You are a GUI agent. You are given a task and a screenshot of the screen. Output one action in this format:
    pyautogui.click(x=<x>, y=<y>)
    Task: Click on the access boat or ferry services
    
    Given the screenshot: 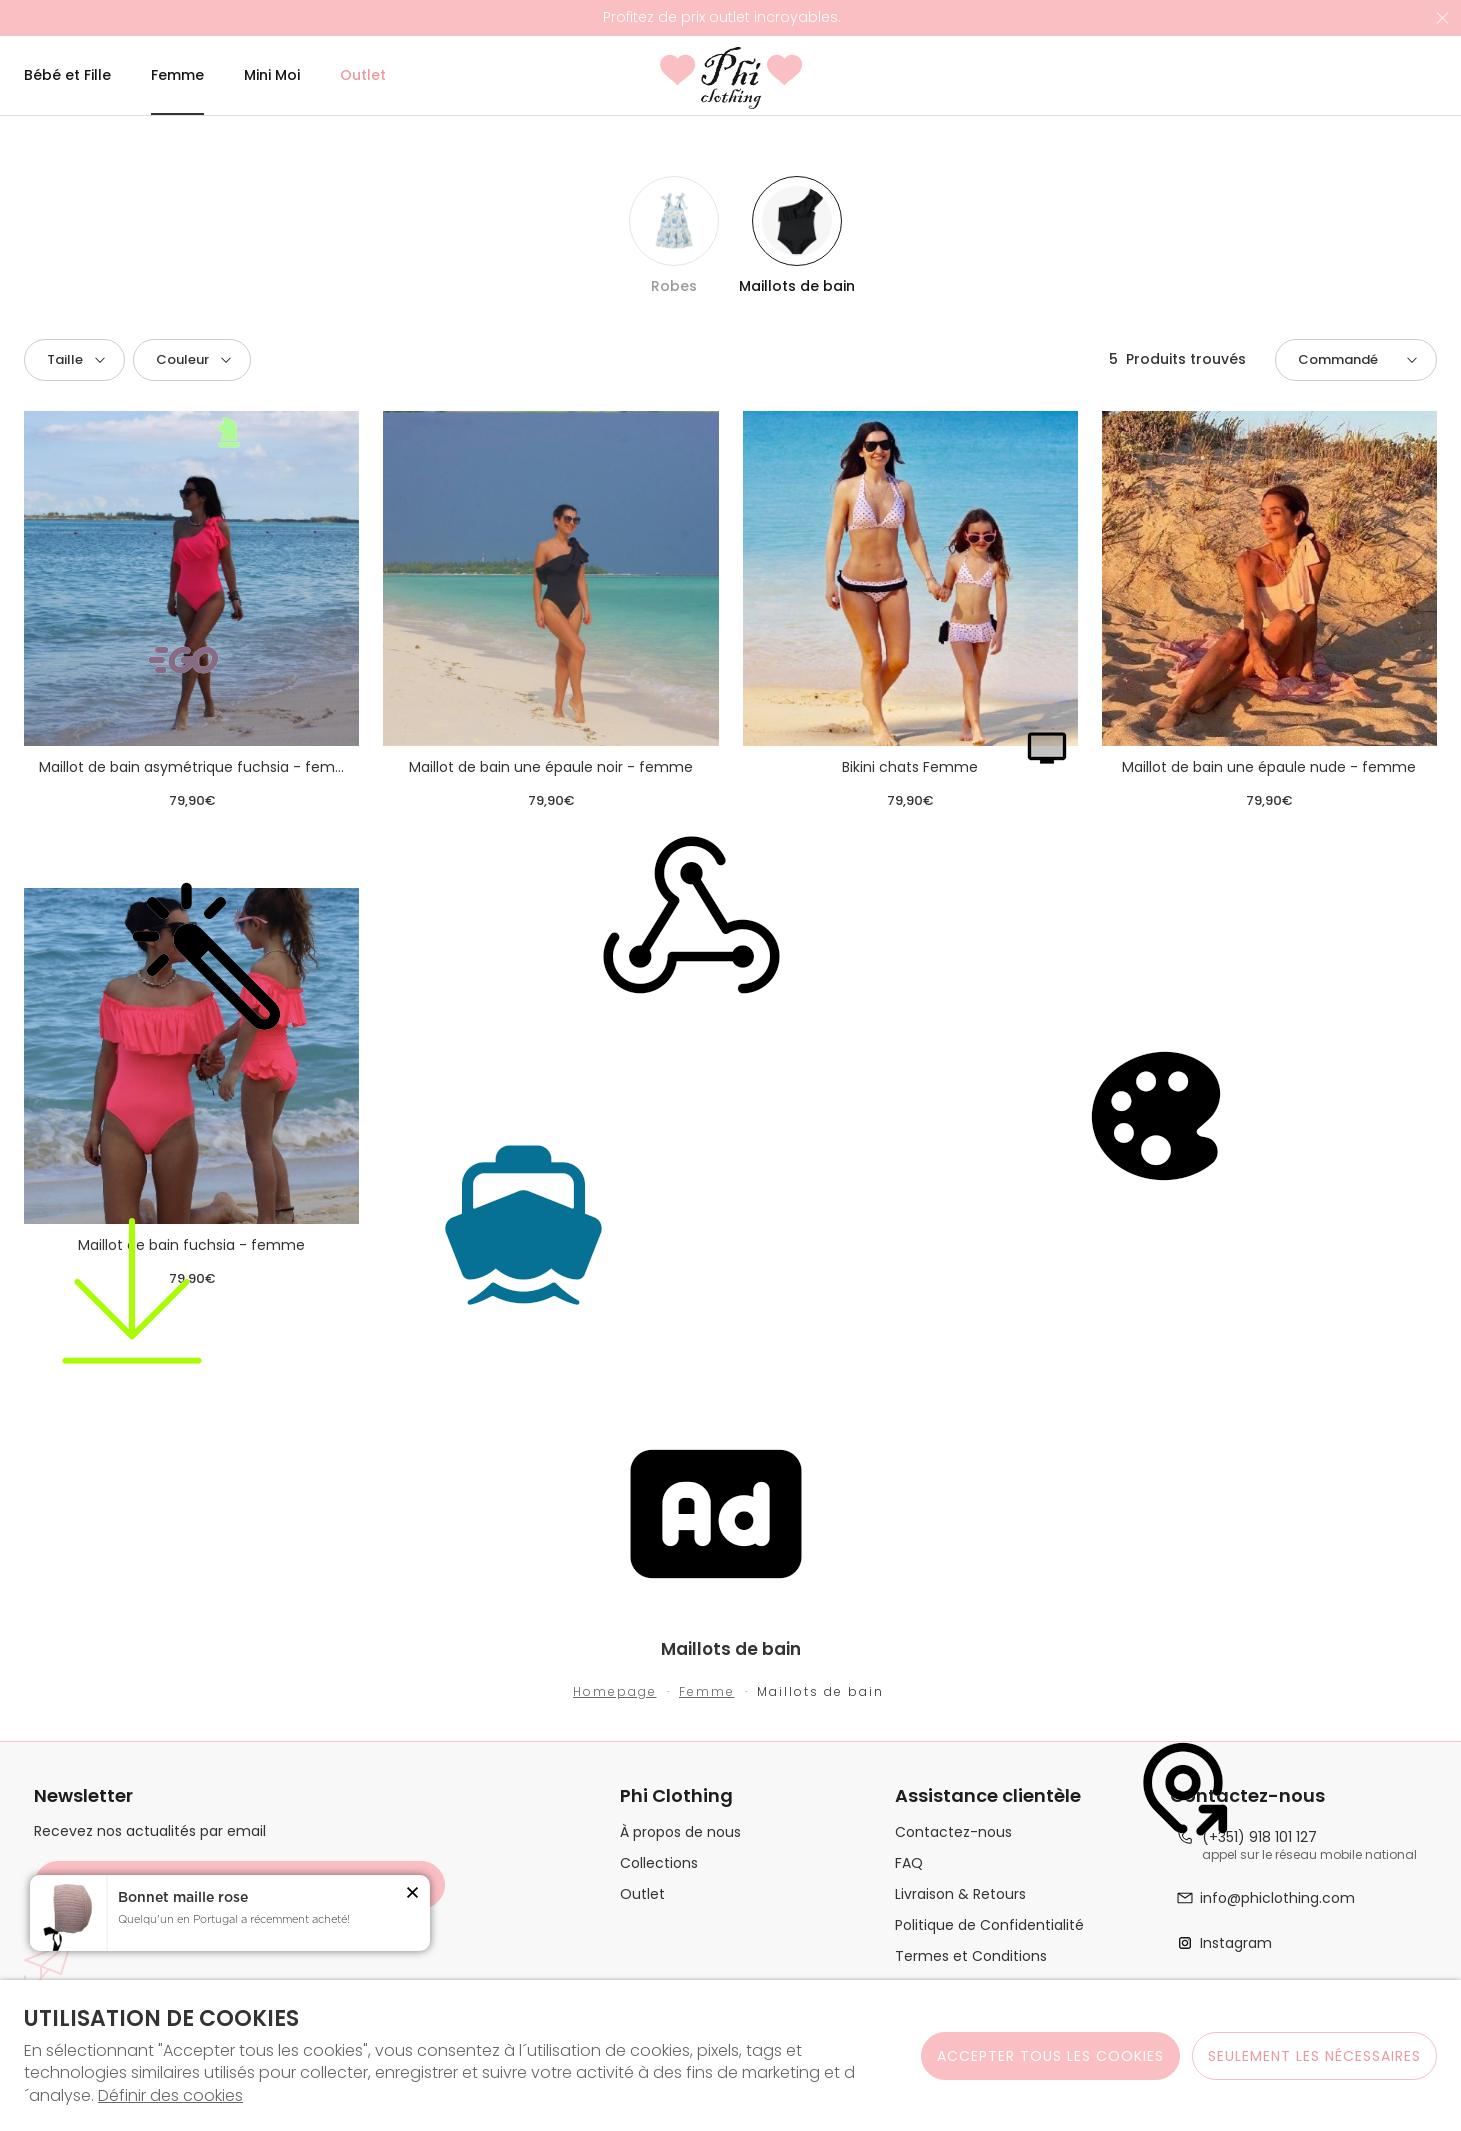 What is the action you would take?
    pyautogui.click(x=523, y=1226)
    